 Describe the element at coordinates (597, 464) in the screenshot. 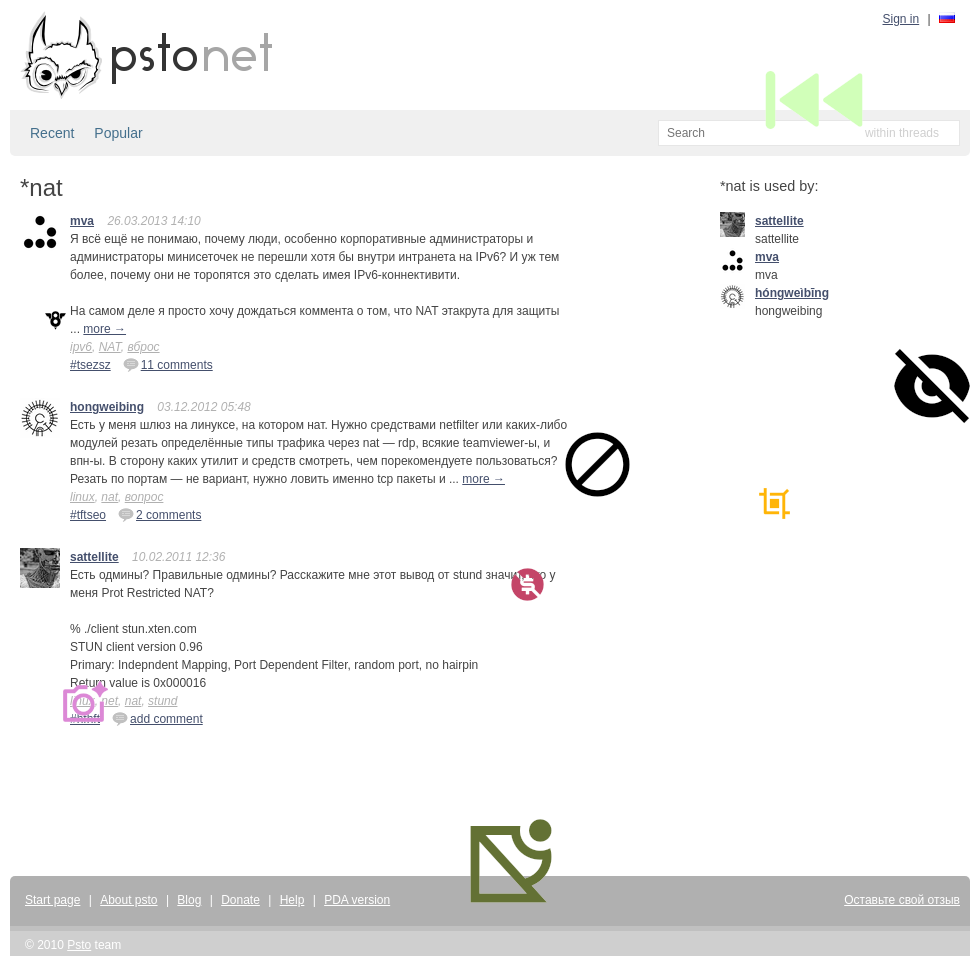

I see `indicates a prohibited or restricted action` at that location.